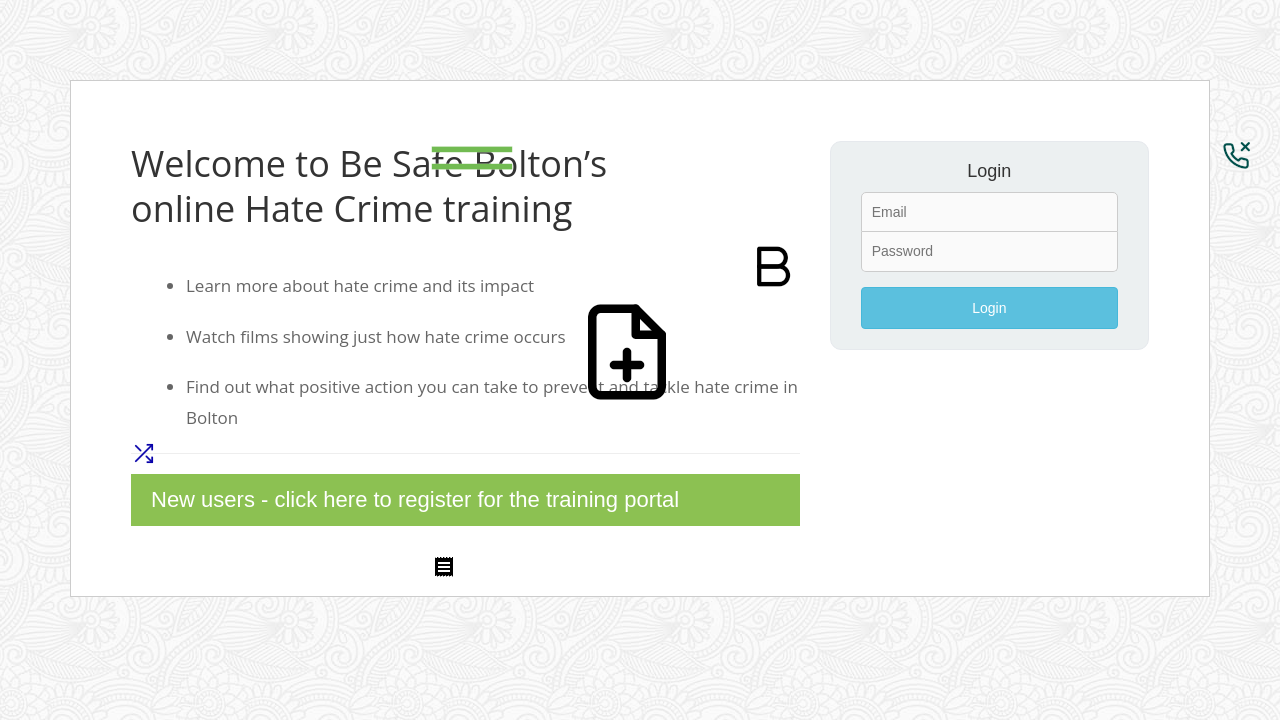  What do you see at coordinates (472, 158) in the screenshot?
I see `drag to reorder or rearrange items` at bounding box center [472, 158].